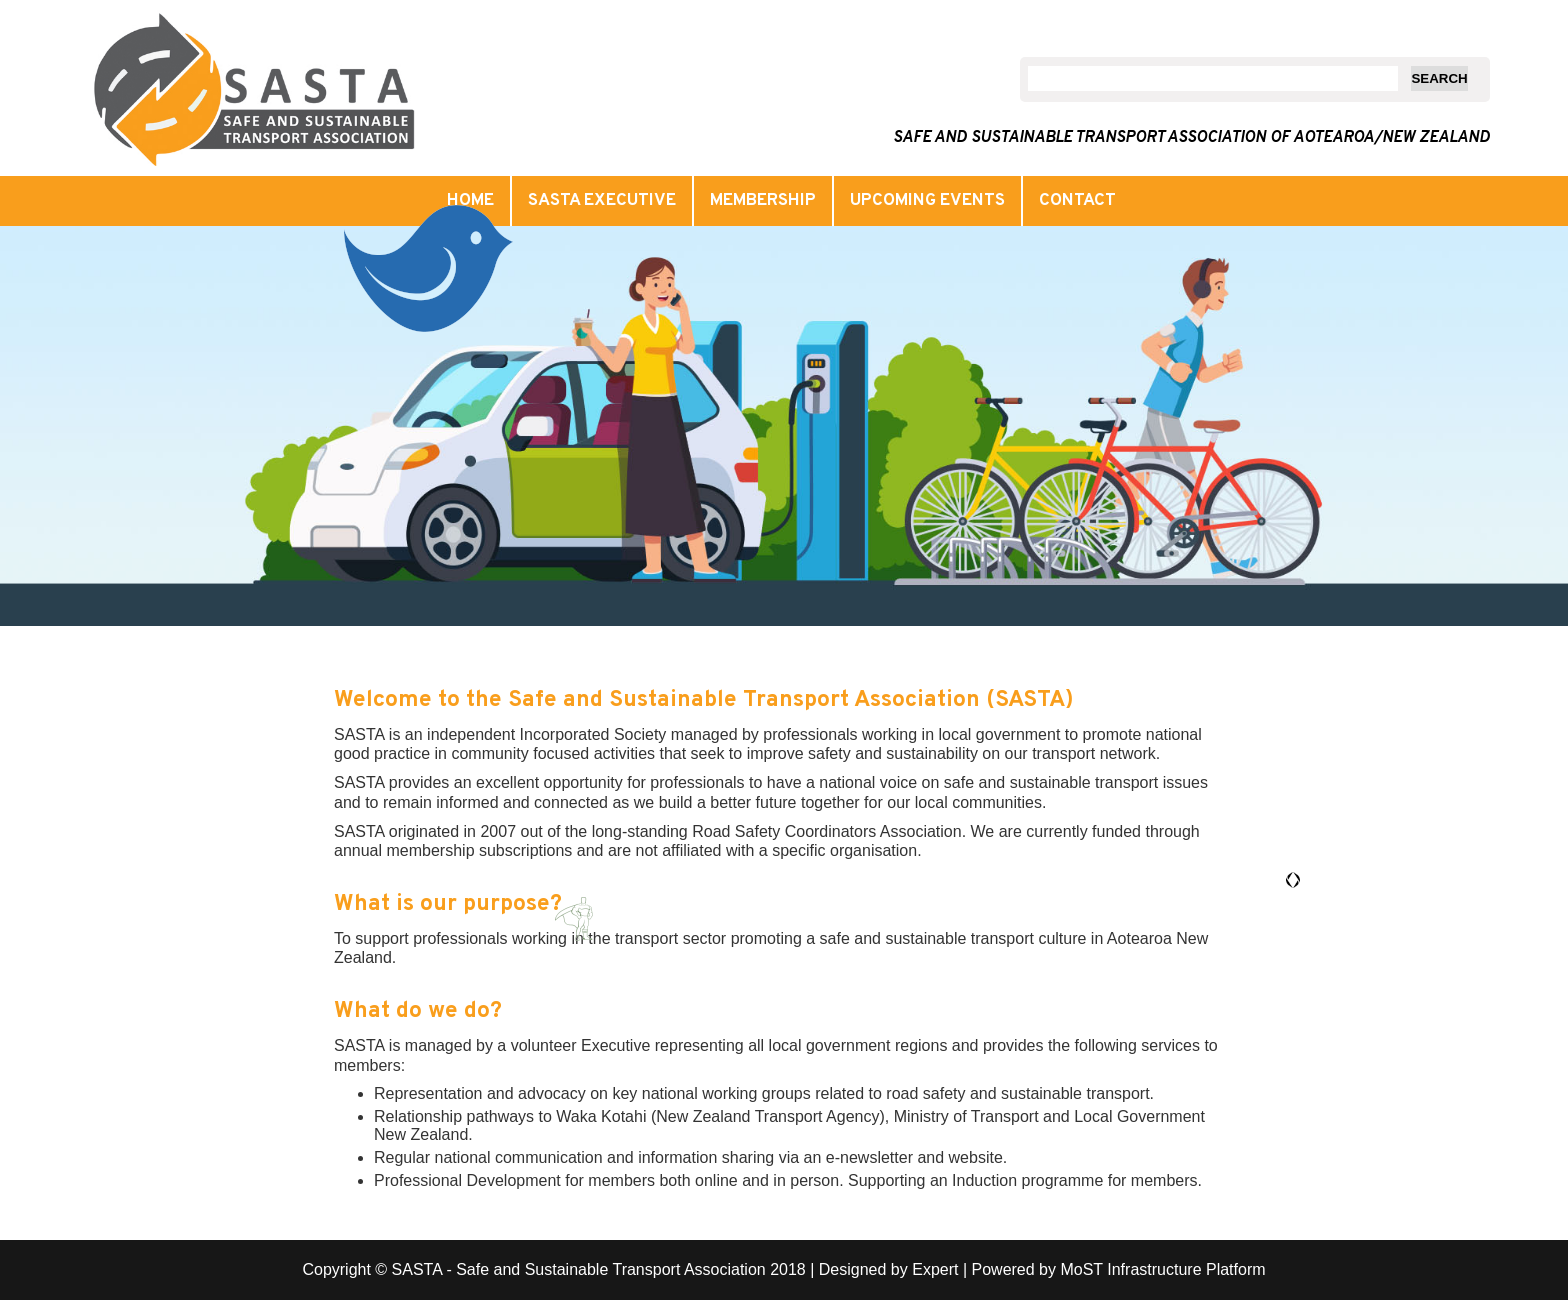 This screenshot has height=1310, width=1568. What do you see at coordinates (428, 268) in the screenshot?
I see `open Douban Read app` at bounding box center [428, 268].